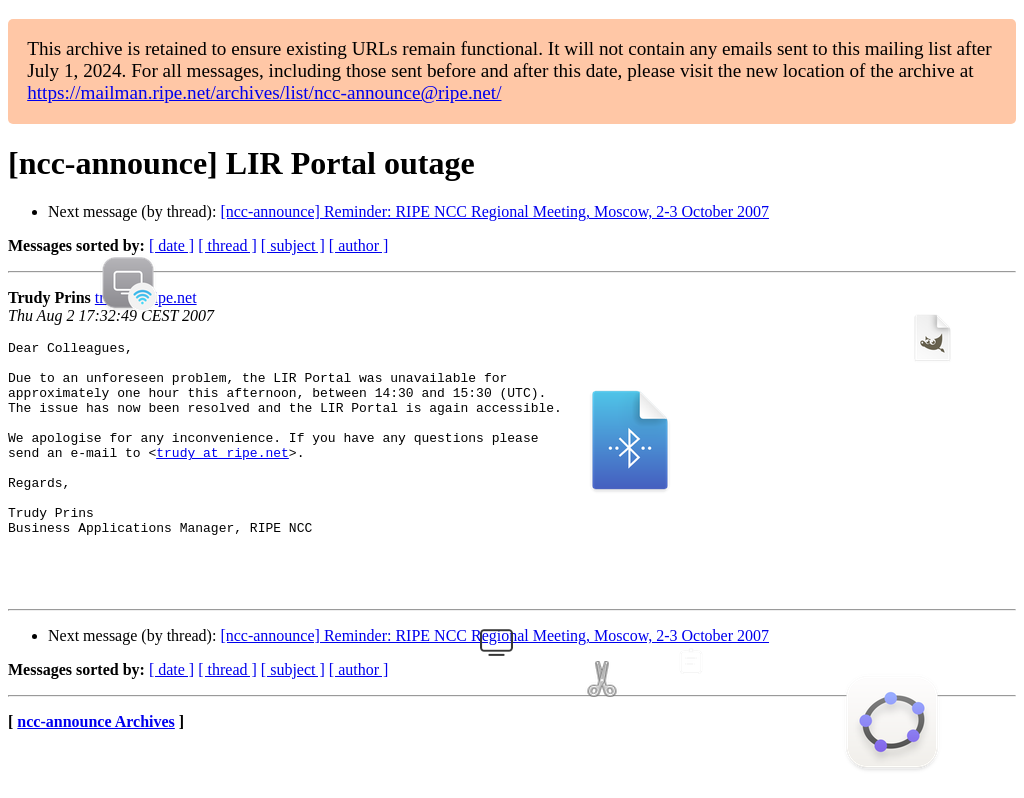 The width and height of the screenshot is (1024, 798). What do you see at coordinates (892, 722) in the screenshot?
I see `open geogebra mathematics application` at bounding box center [892, 722].